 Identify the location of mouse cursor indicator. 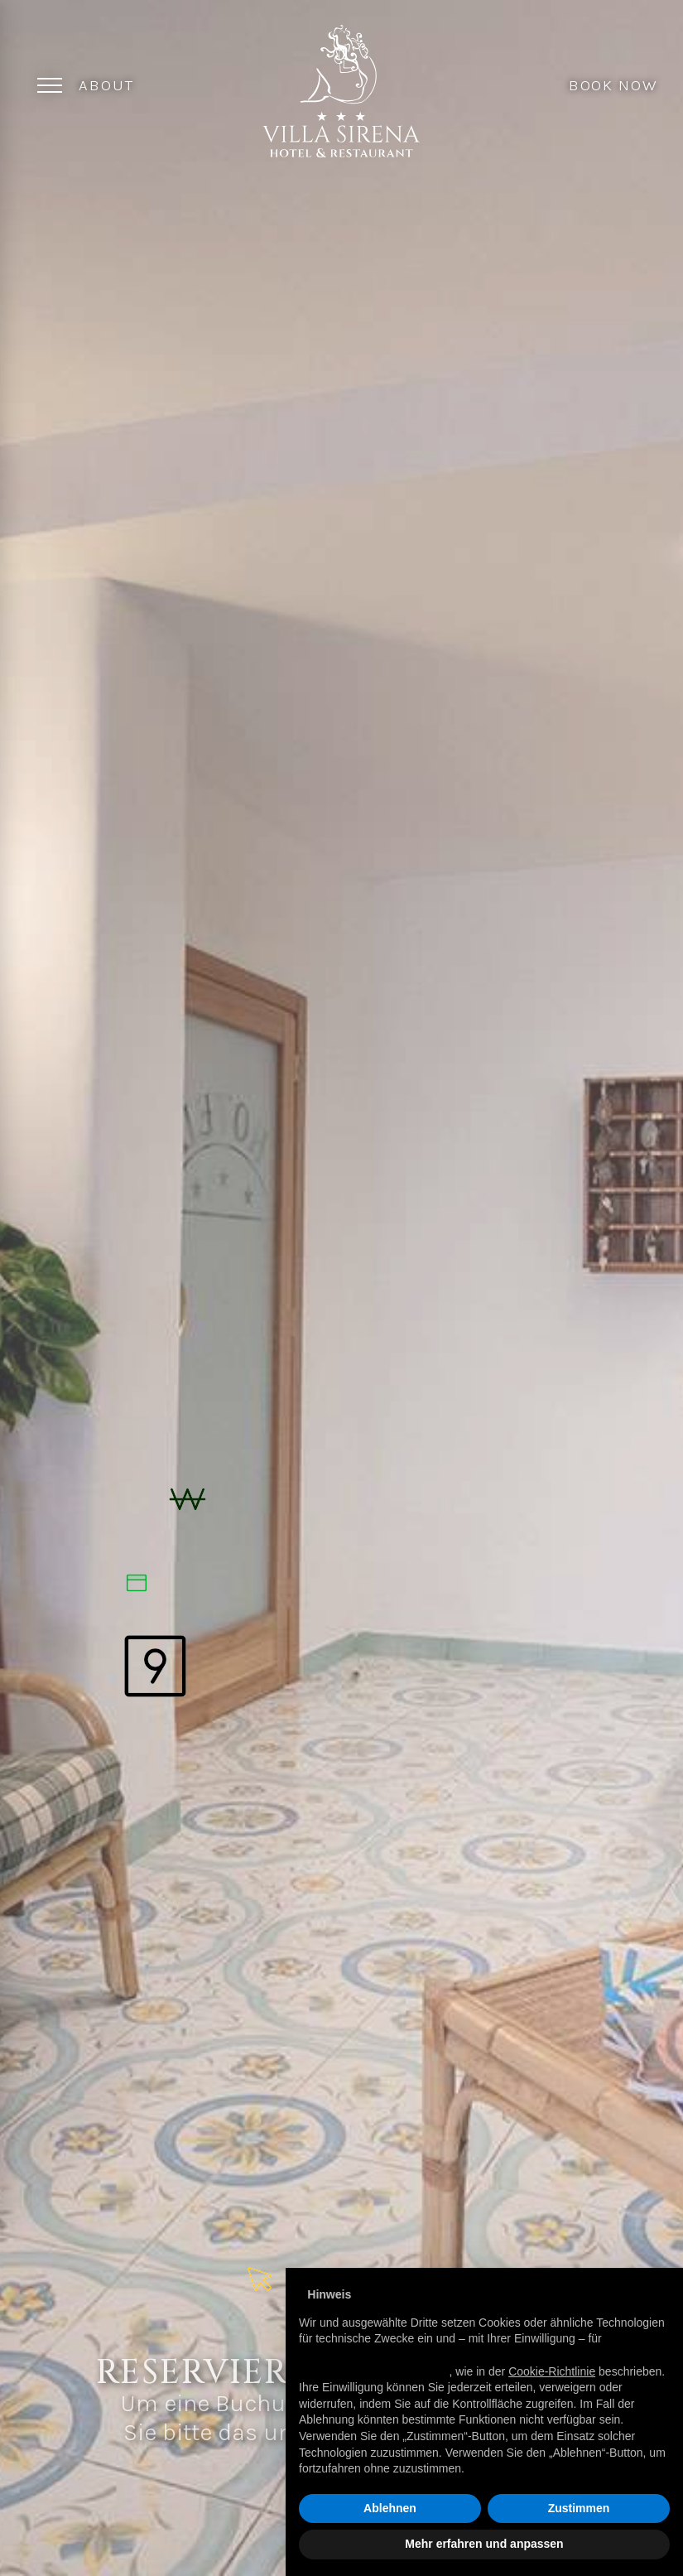
(259, 2279).